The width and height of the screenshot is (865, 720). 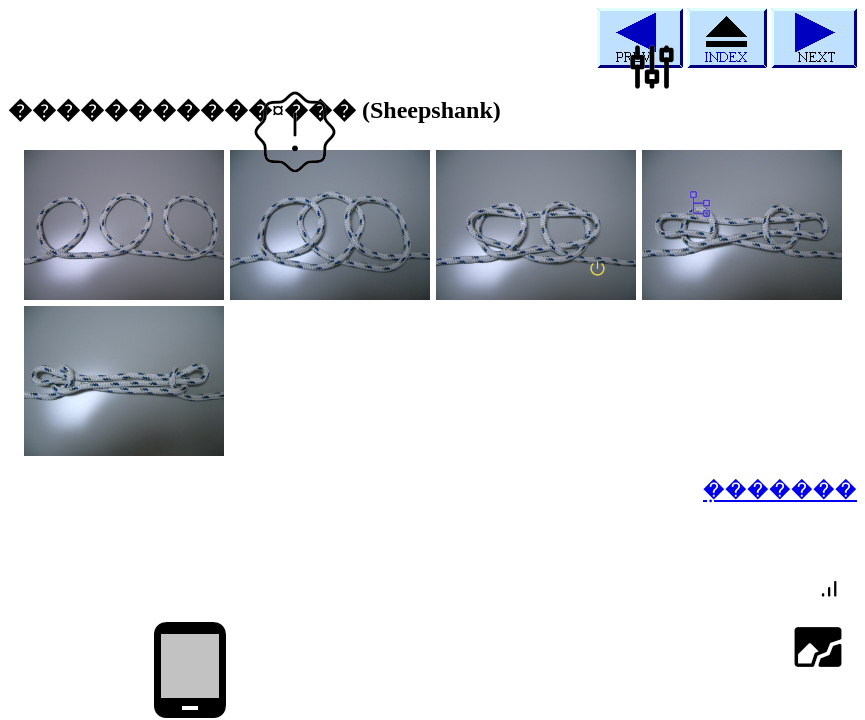 I want to click on adjust settings or preferences, so click(x=652, y=67).